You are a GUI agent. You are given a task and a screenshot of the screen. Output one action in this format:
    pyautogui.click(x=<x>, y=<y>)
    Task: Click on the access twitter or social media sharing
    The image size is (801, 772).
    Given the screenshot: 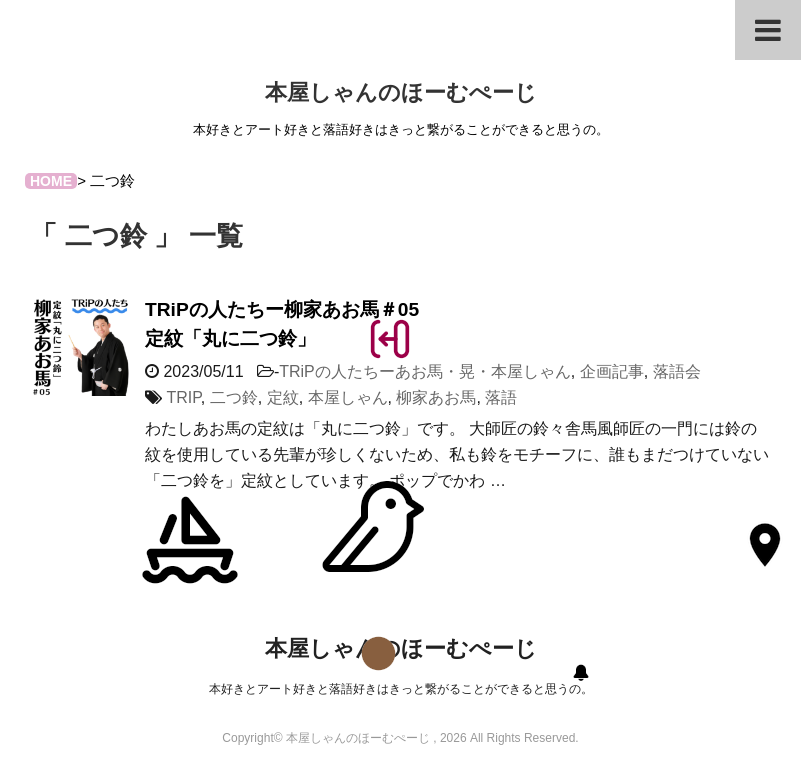 What is the action you would take?
    pyautogui.click(x=375, y=530)
    